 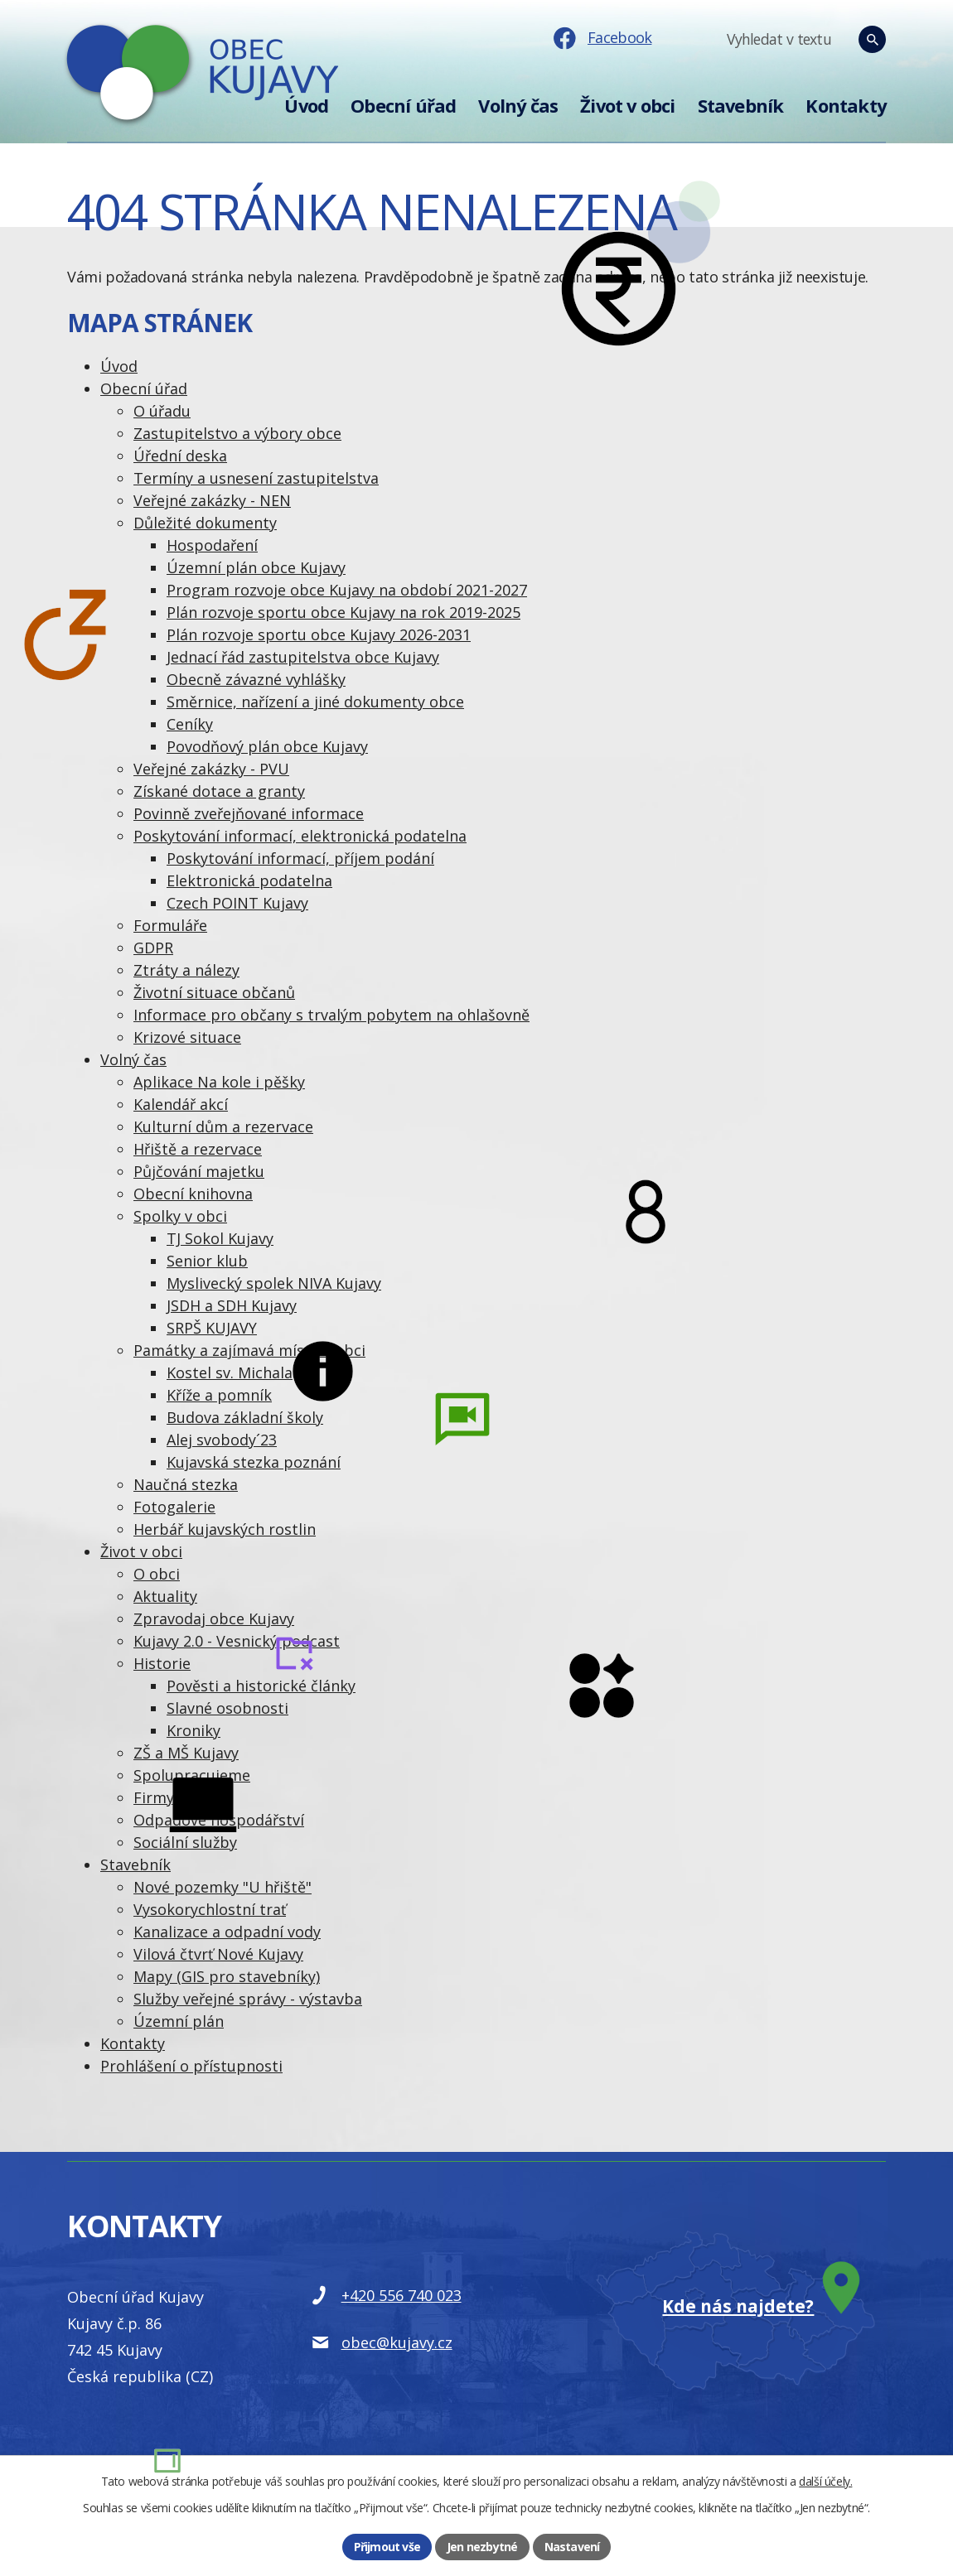 I want to click on set a rest or sleep timer, so click(x=65, y=634).